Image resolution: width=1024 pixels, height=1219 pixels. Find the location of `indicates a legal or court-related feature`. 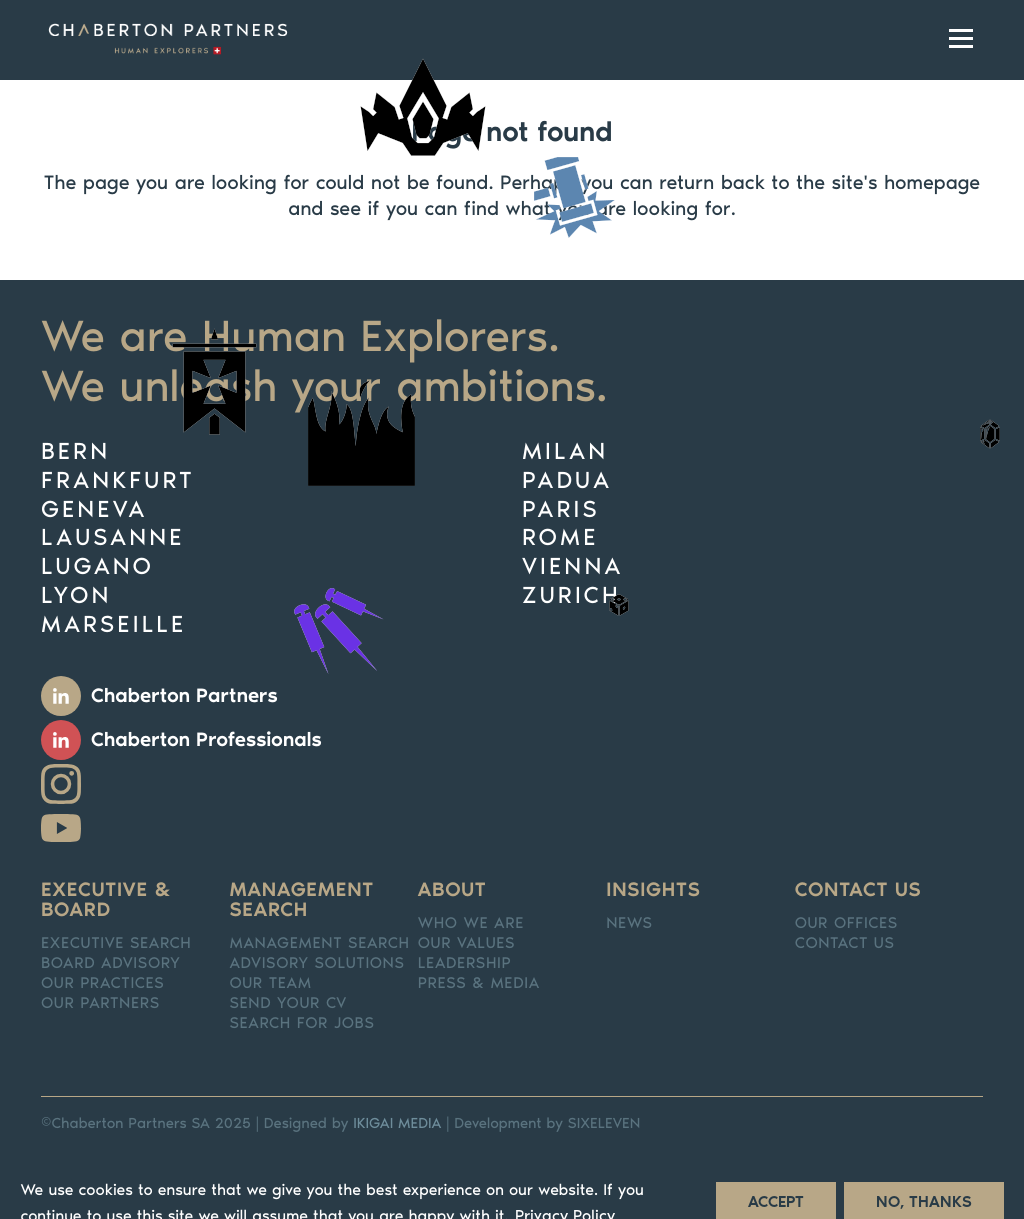

indicates a legal or court-related feature is located at coordinates (574, 197).